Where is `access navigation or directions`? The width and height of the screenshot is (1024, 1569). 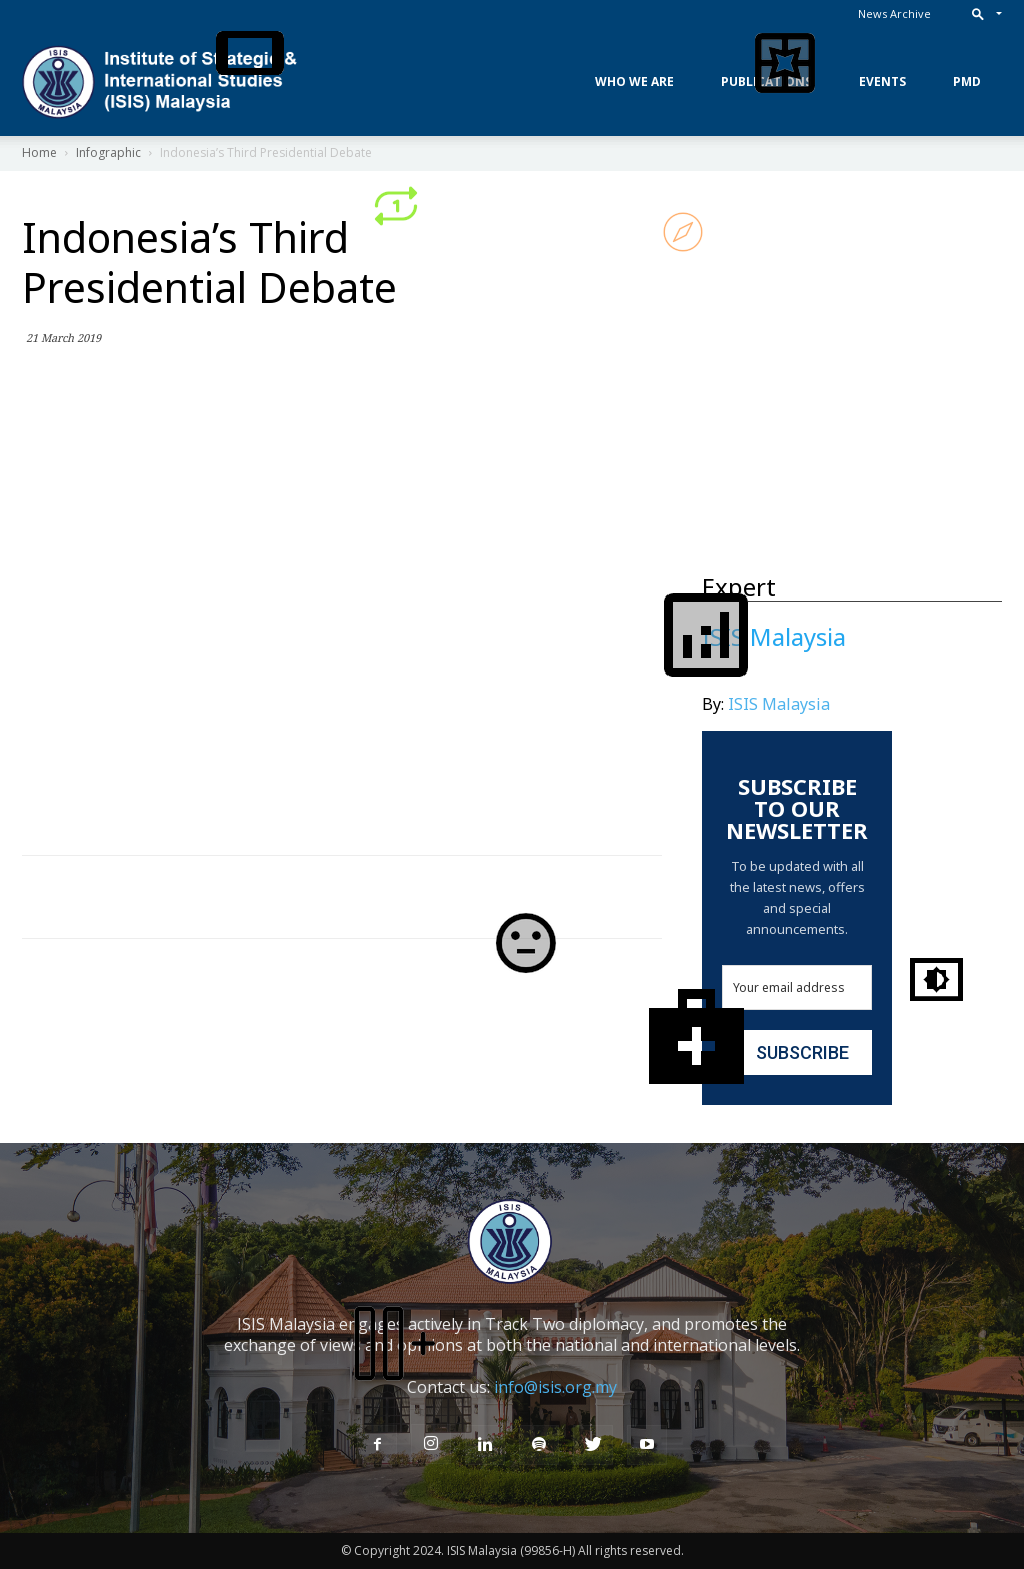 access navigation or directions is located at coordinates (683, 232).